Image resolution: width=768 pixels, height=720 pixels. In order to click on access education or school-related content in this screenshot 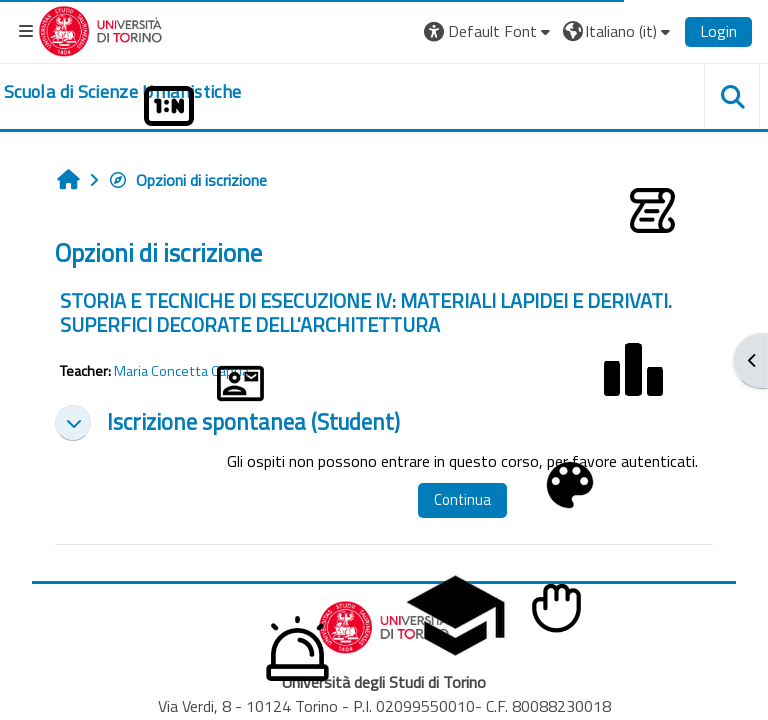, I will do `click(455, 615)`.